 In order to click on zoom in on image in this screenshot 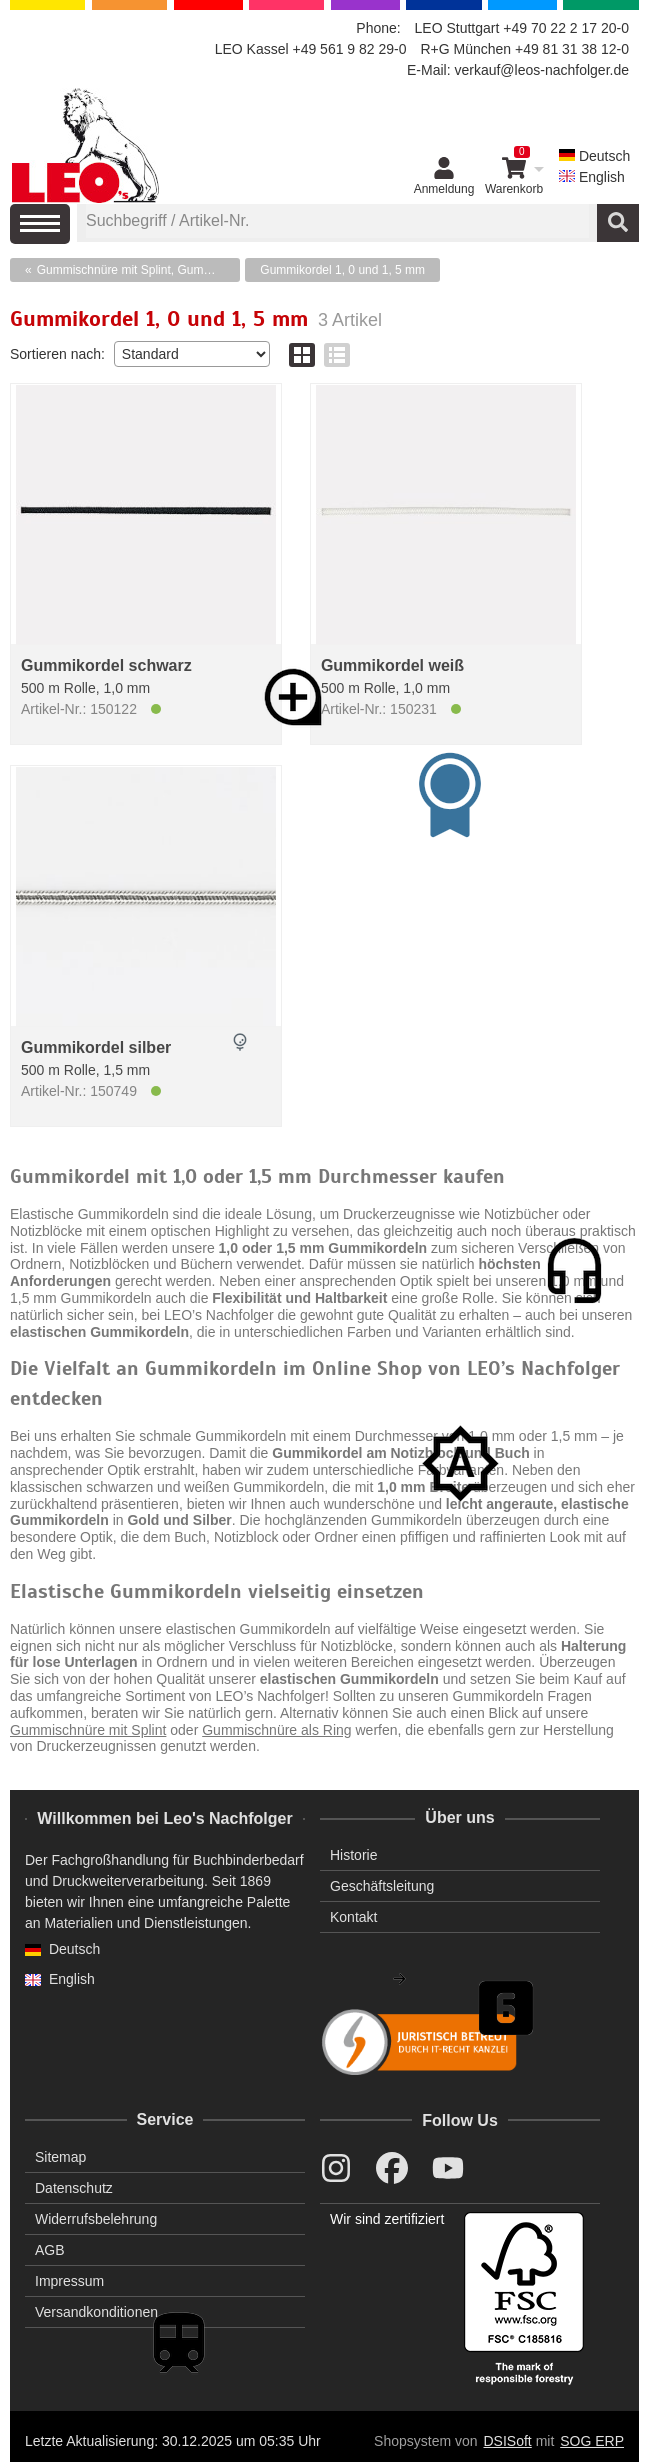, I will do `click(293, 697)`.